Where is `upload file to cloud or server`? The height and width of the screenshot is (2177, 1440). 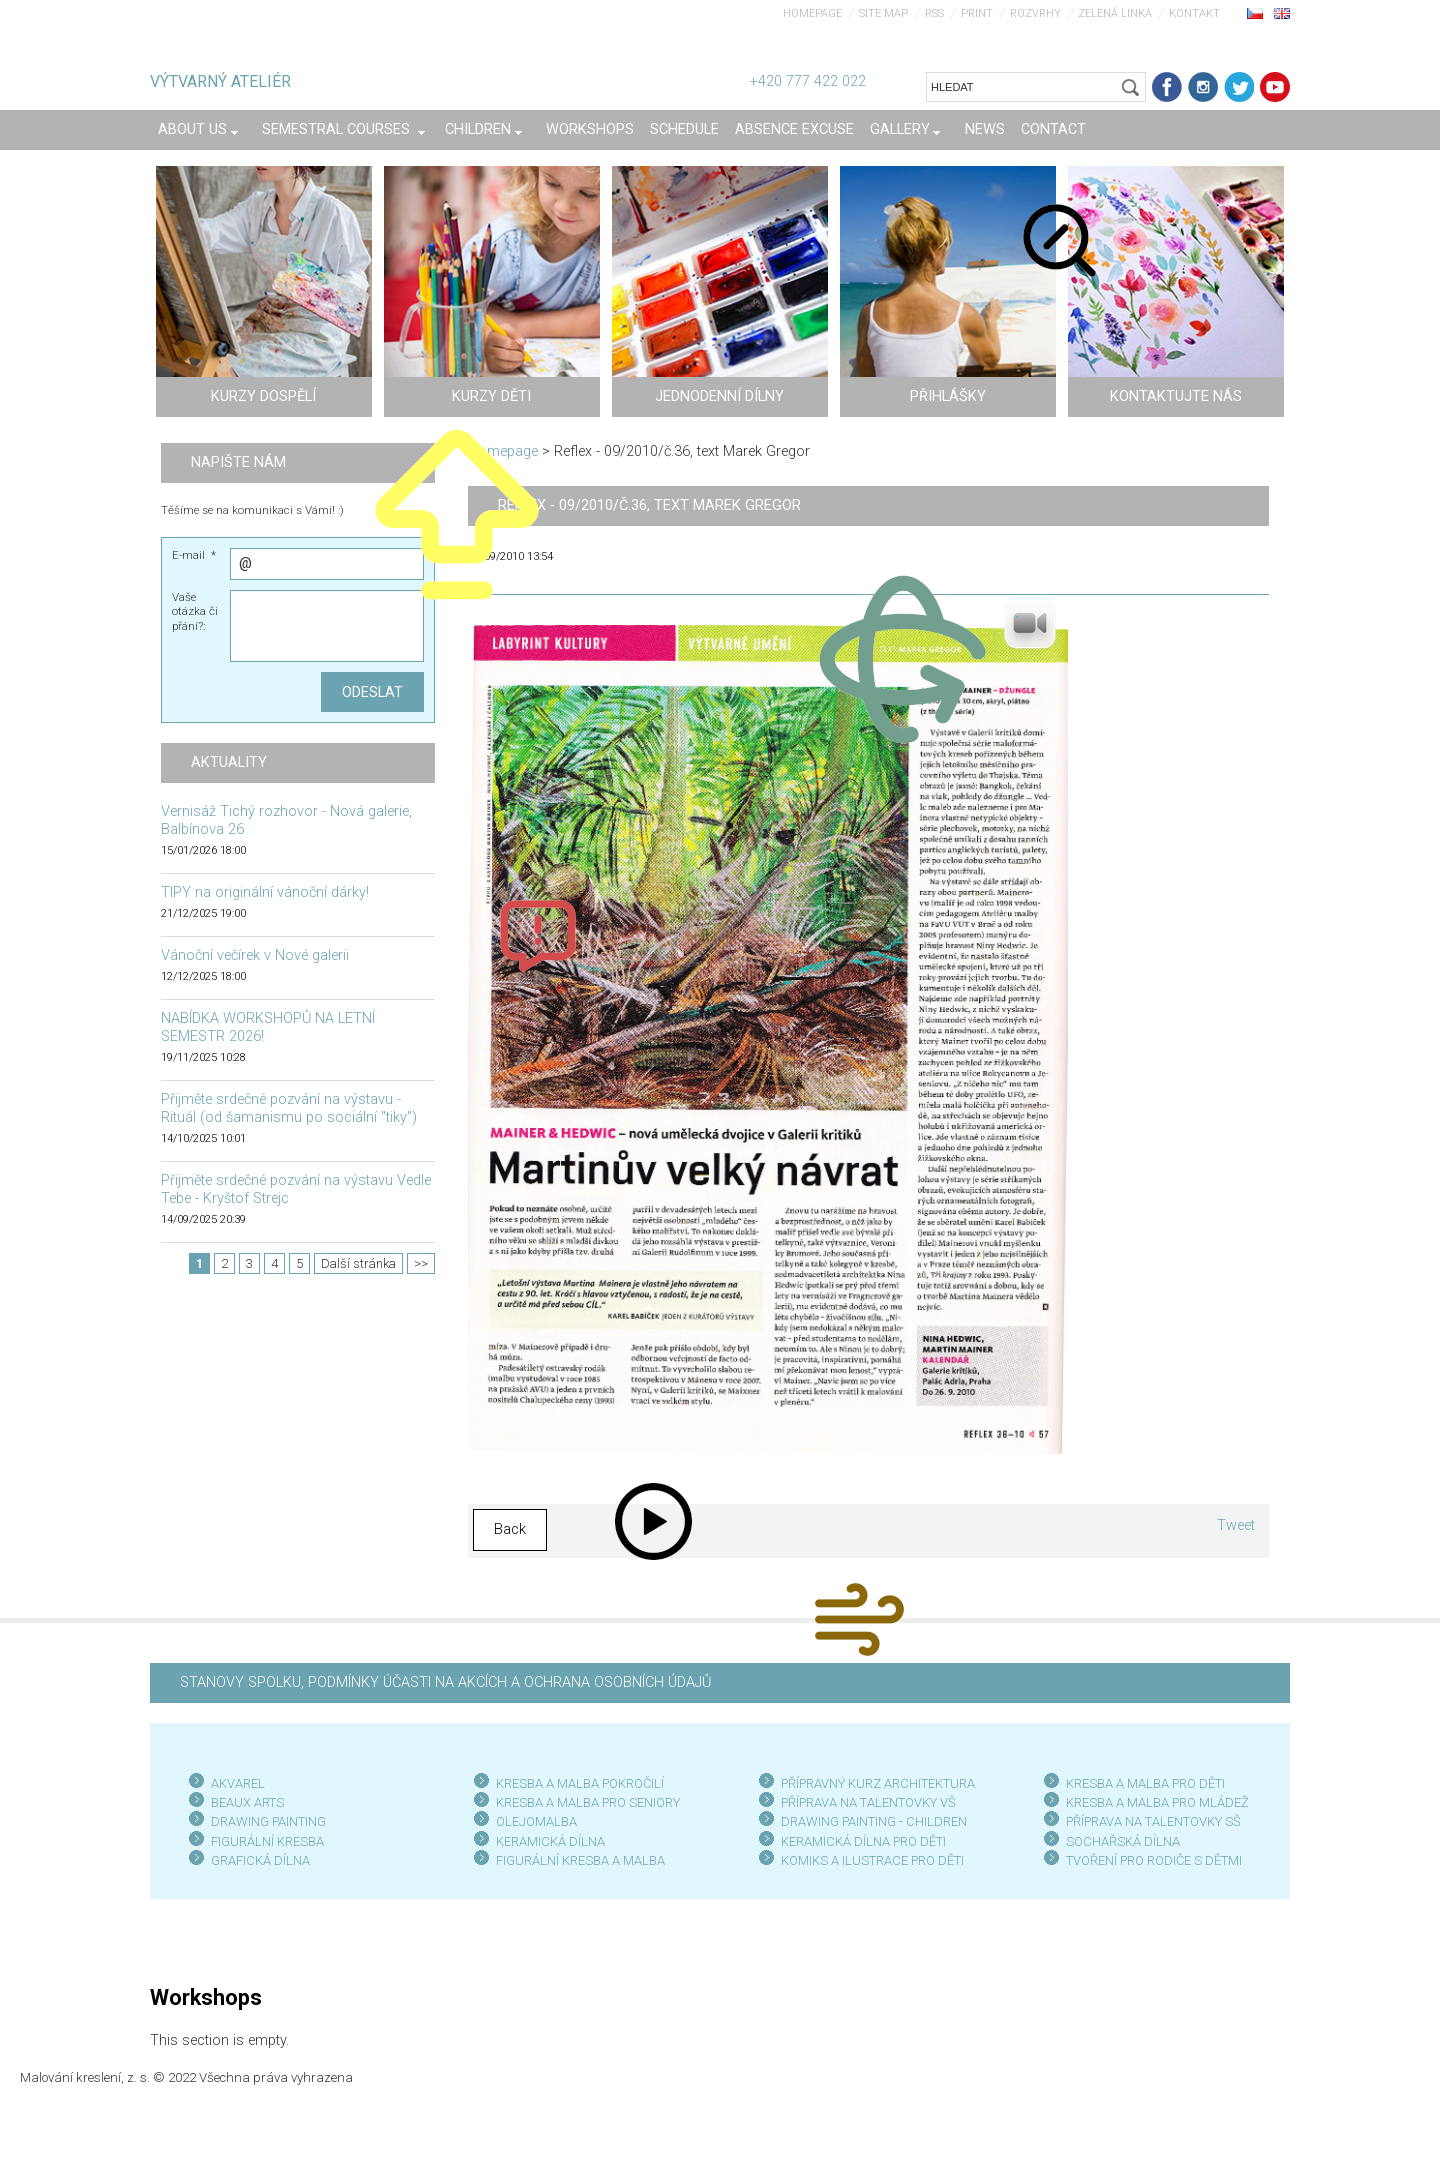 upload file to cloud or server is located at coordinates (457, 519).